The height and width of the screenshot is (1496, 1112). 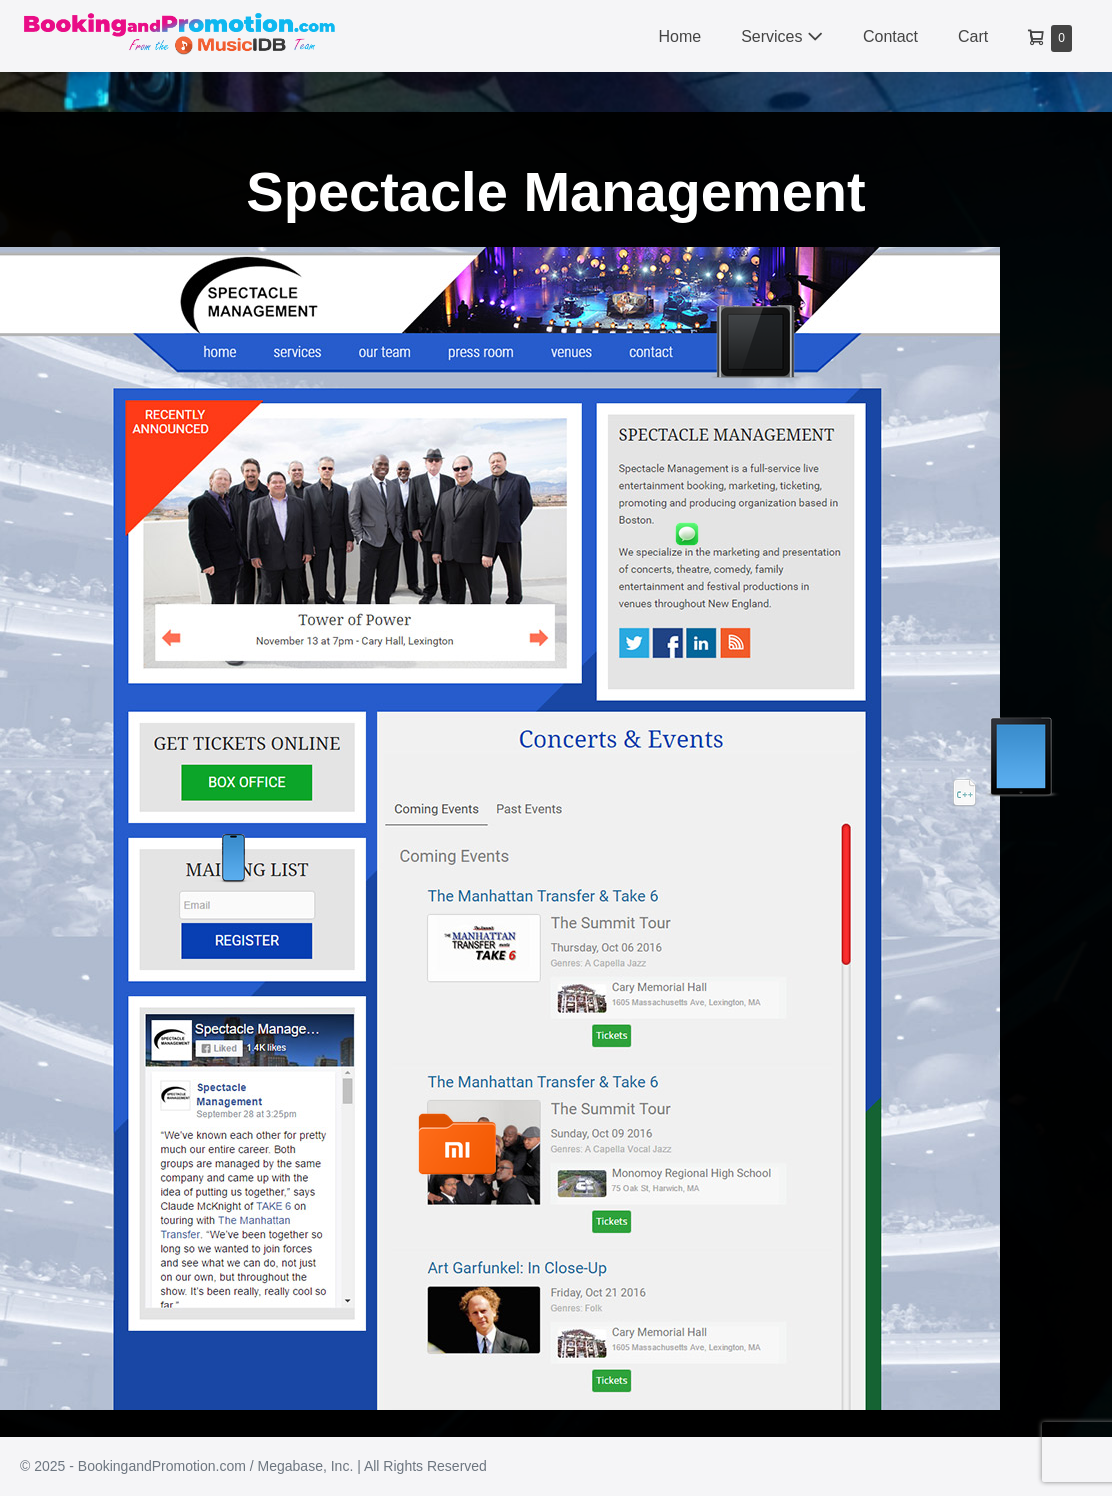 What do you see at coordinates (1021, 756) in the screenshot?
I see `iPad device connected to your system` at bounding box center [1021, 756].